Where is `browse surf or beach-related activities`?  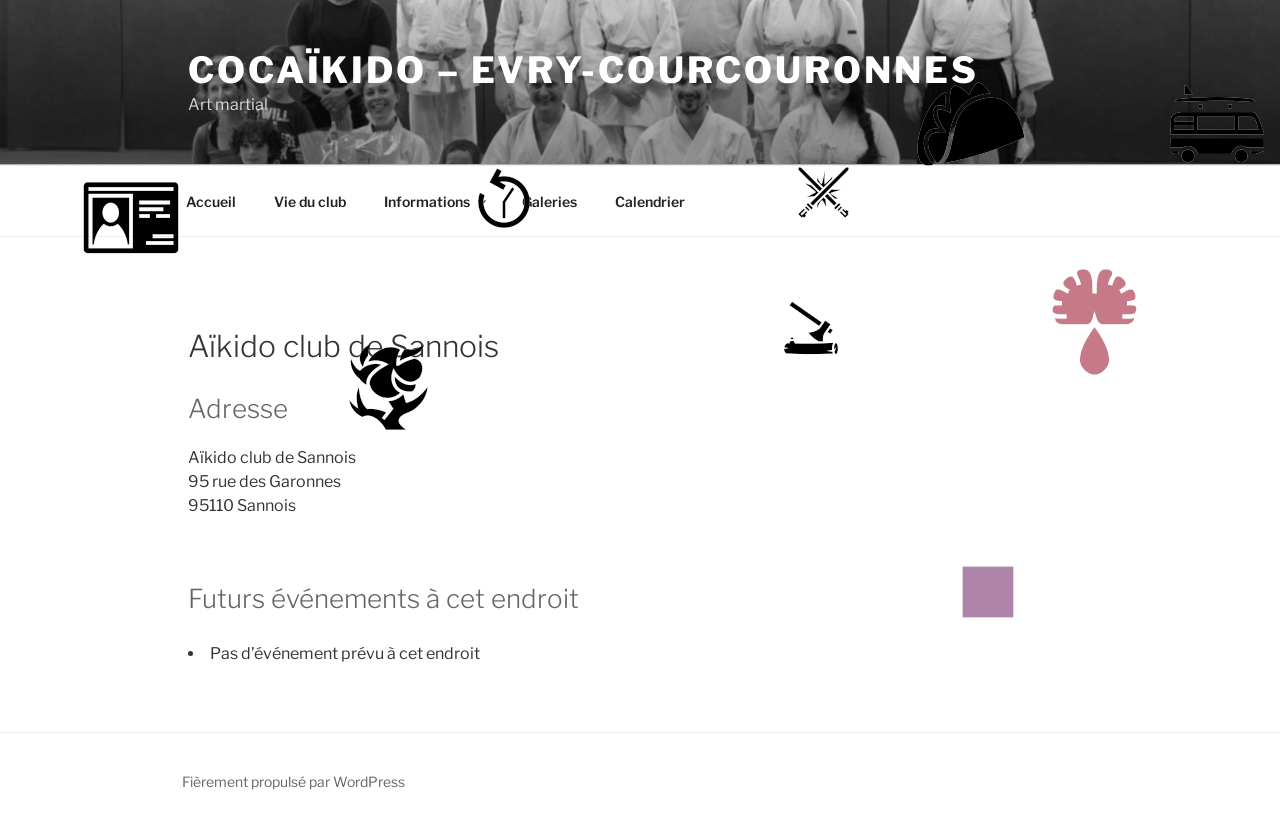 browse surf or beach-related activities is located at coordinates (1217, 120).